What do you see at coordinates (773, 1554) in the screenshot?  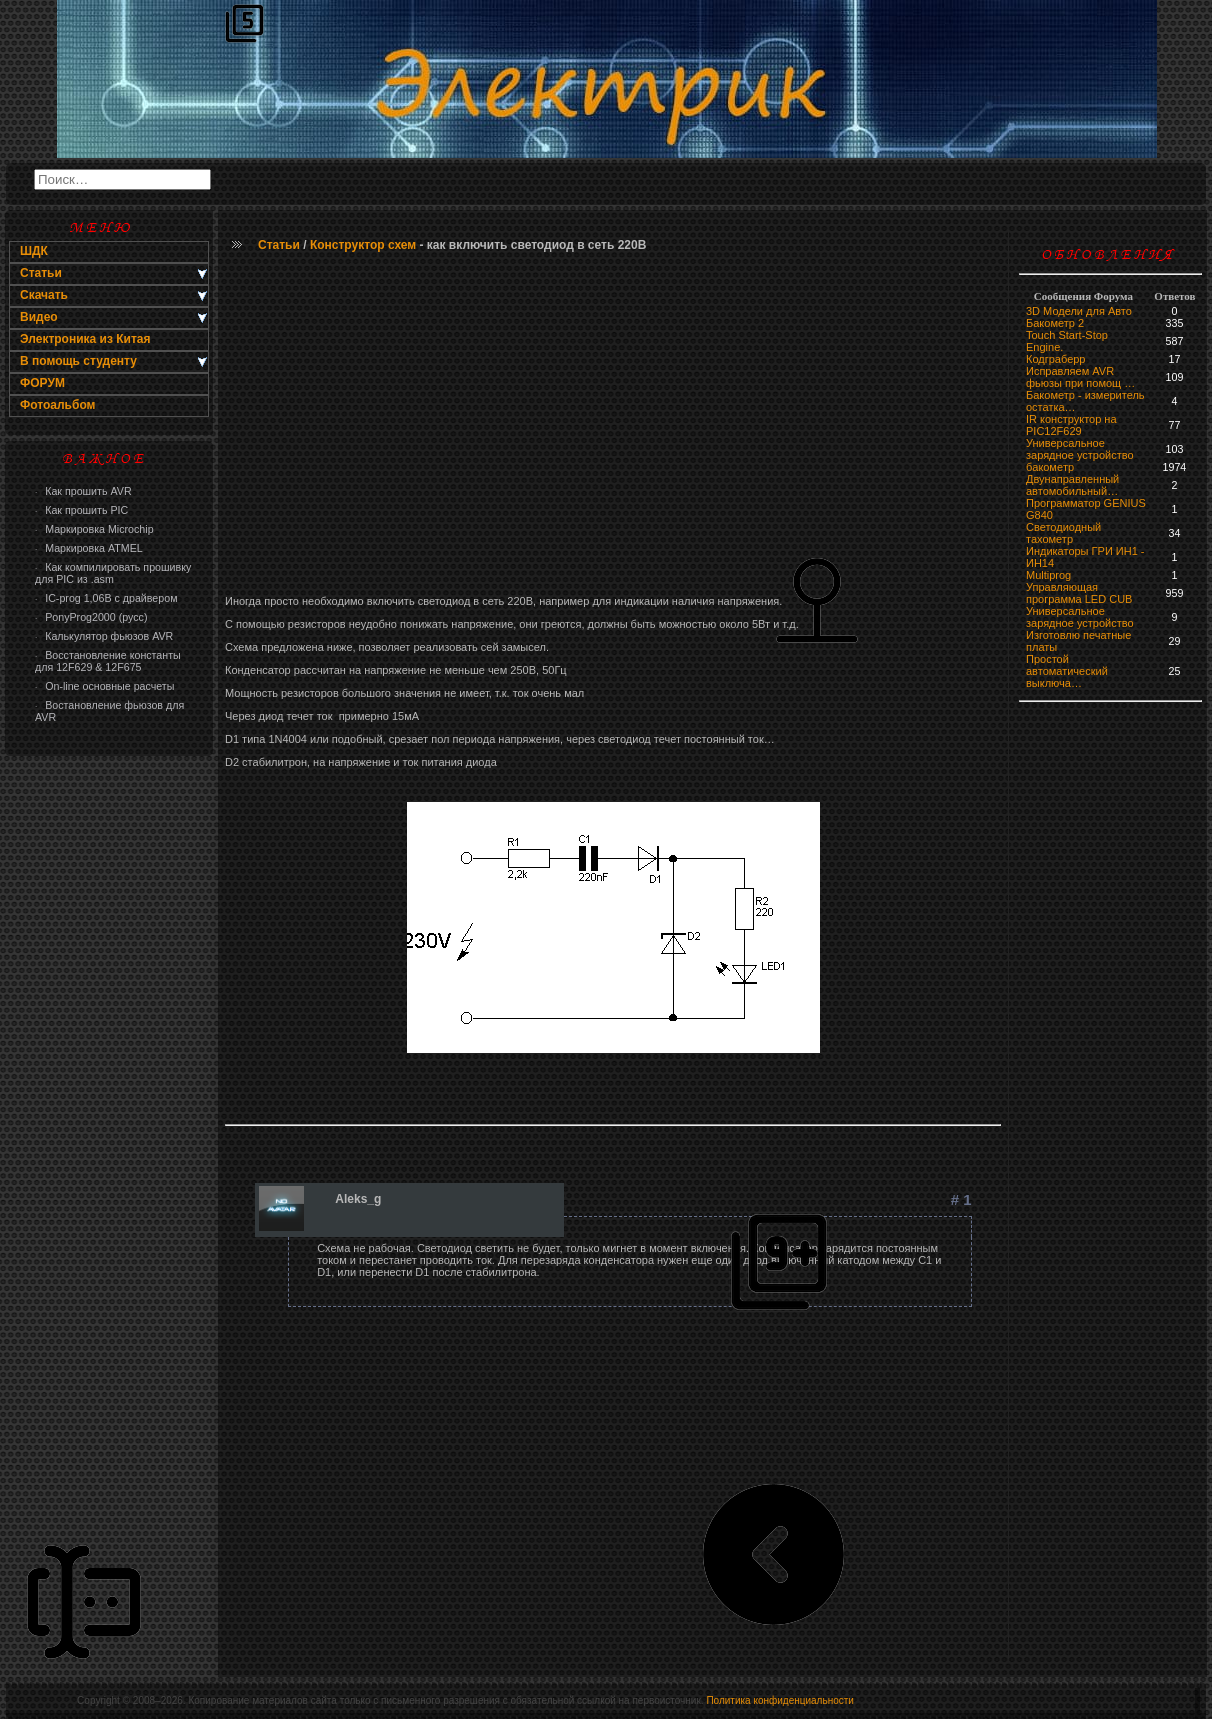 I see `go back to the previous screen` at bounding box center [773, 1554].